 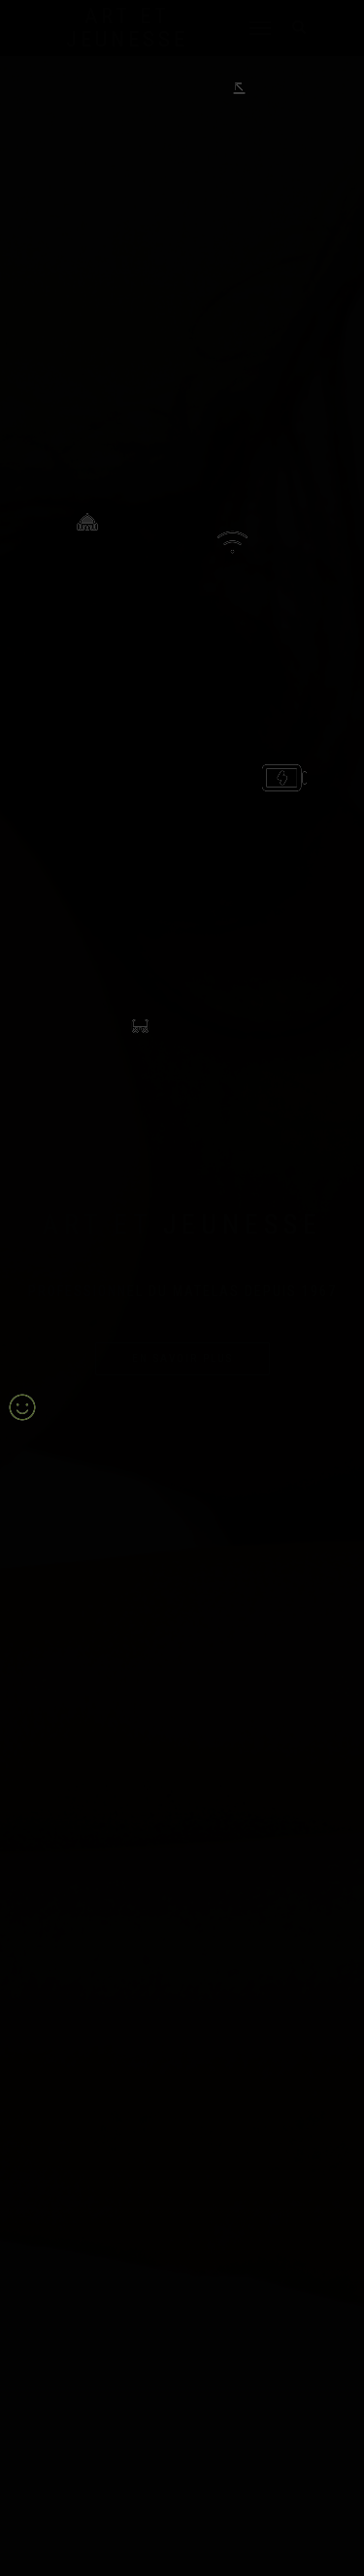 What do you see at coordinates (140, 1026) in the screenshot?
I see `toggle cool or incognito mode` at bounding box center [140, 1026].